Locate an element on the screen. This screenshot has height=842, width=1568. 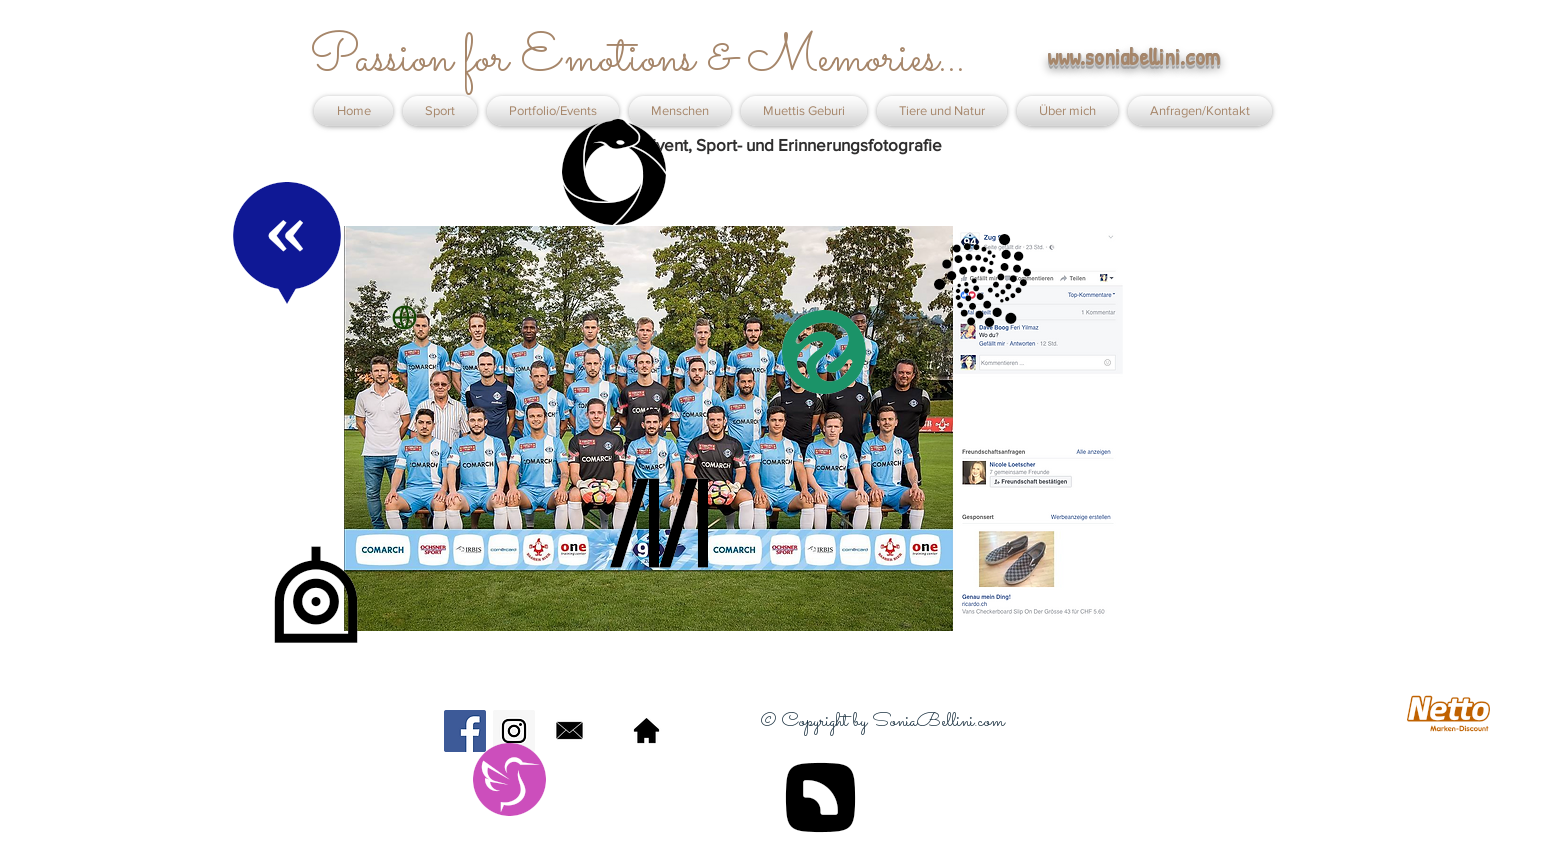
PyPy Python interpreter branding is located at coordinates (614, 172).